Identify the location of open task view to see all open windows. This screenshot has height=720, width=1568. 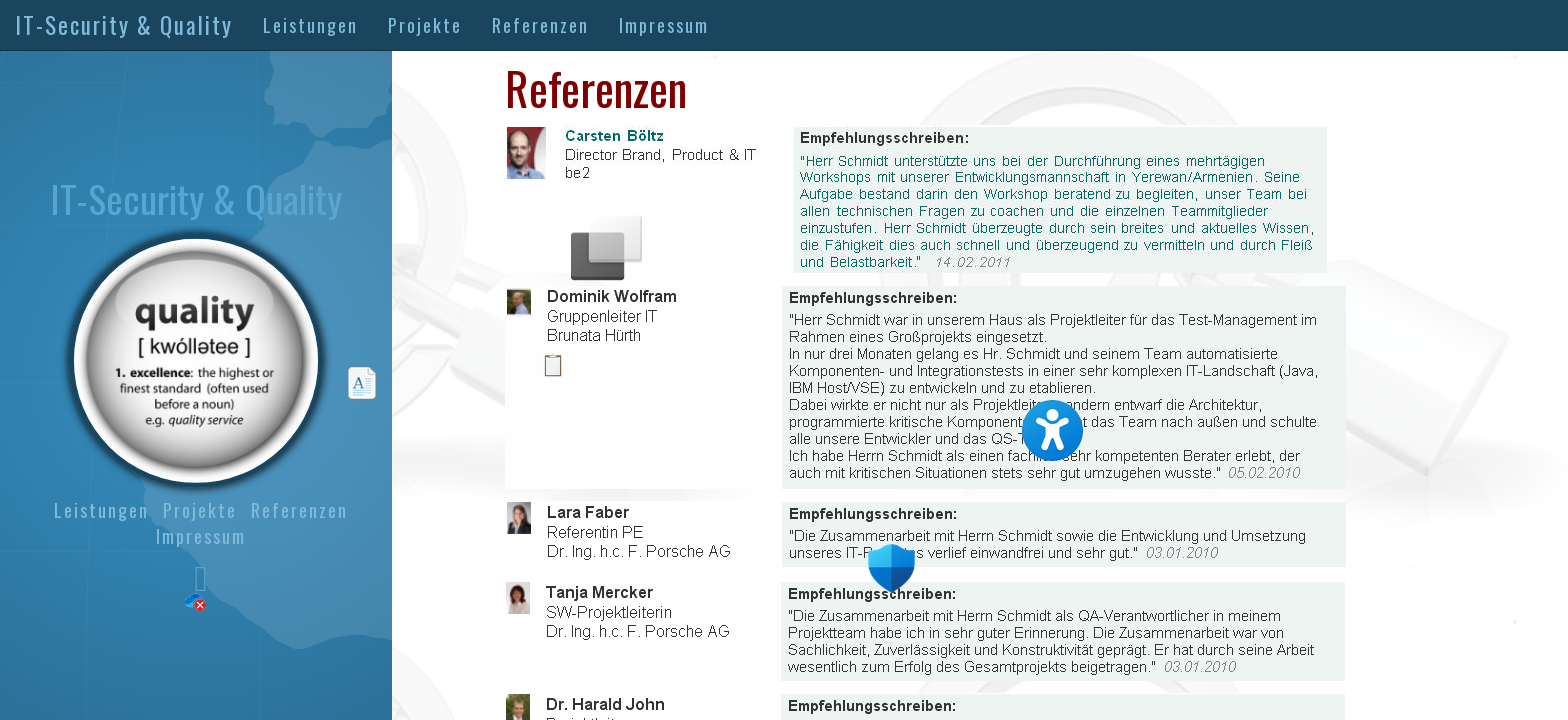
(606, 247).